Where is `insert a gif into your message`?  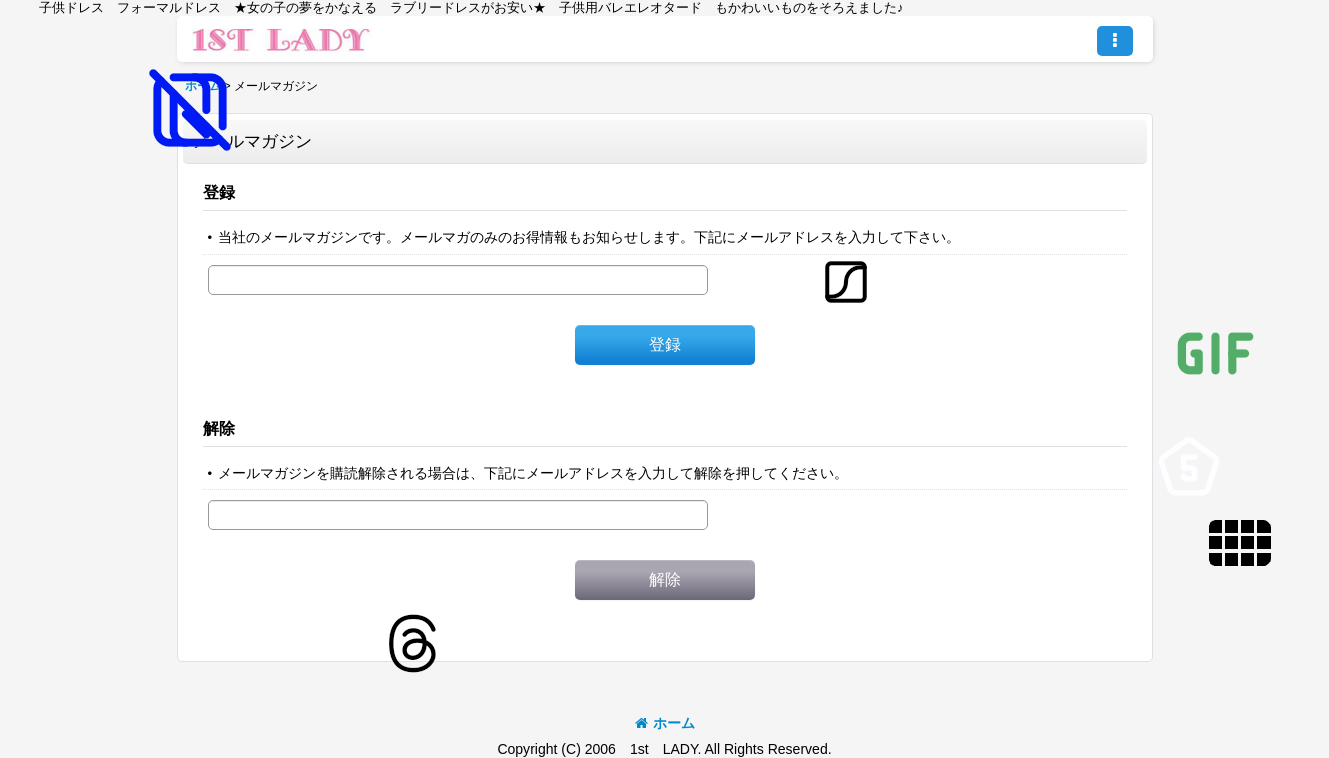 insert a gif into your message is located at coordinates (1215, 353).